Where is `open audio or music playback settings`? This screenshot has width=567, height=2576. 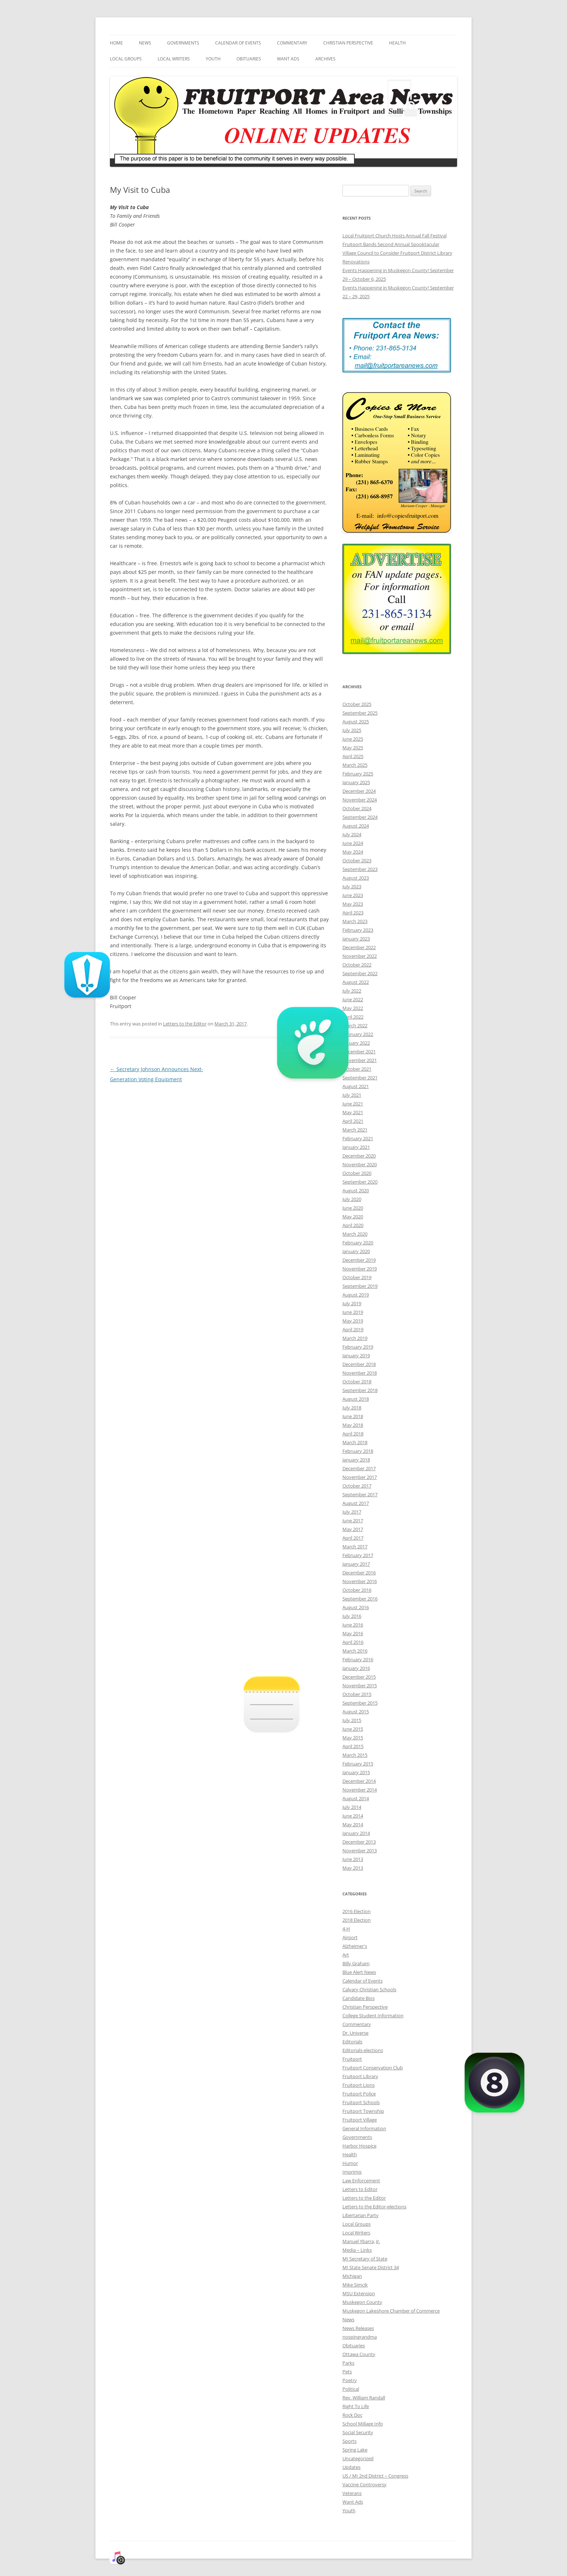
open audio or music playback settings is located at coordinates (117, 2556).